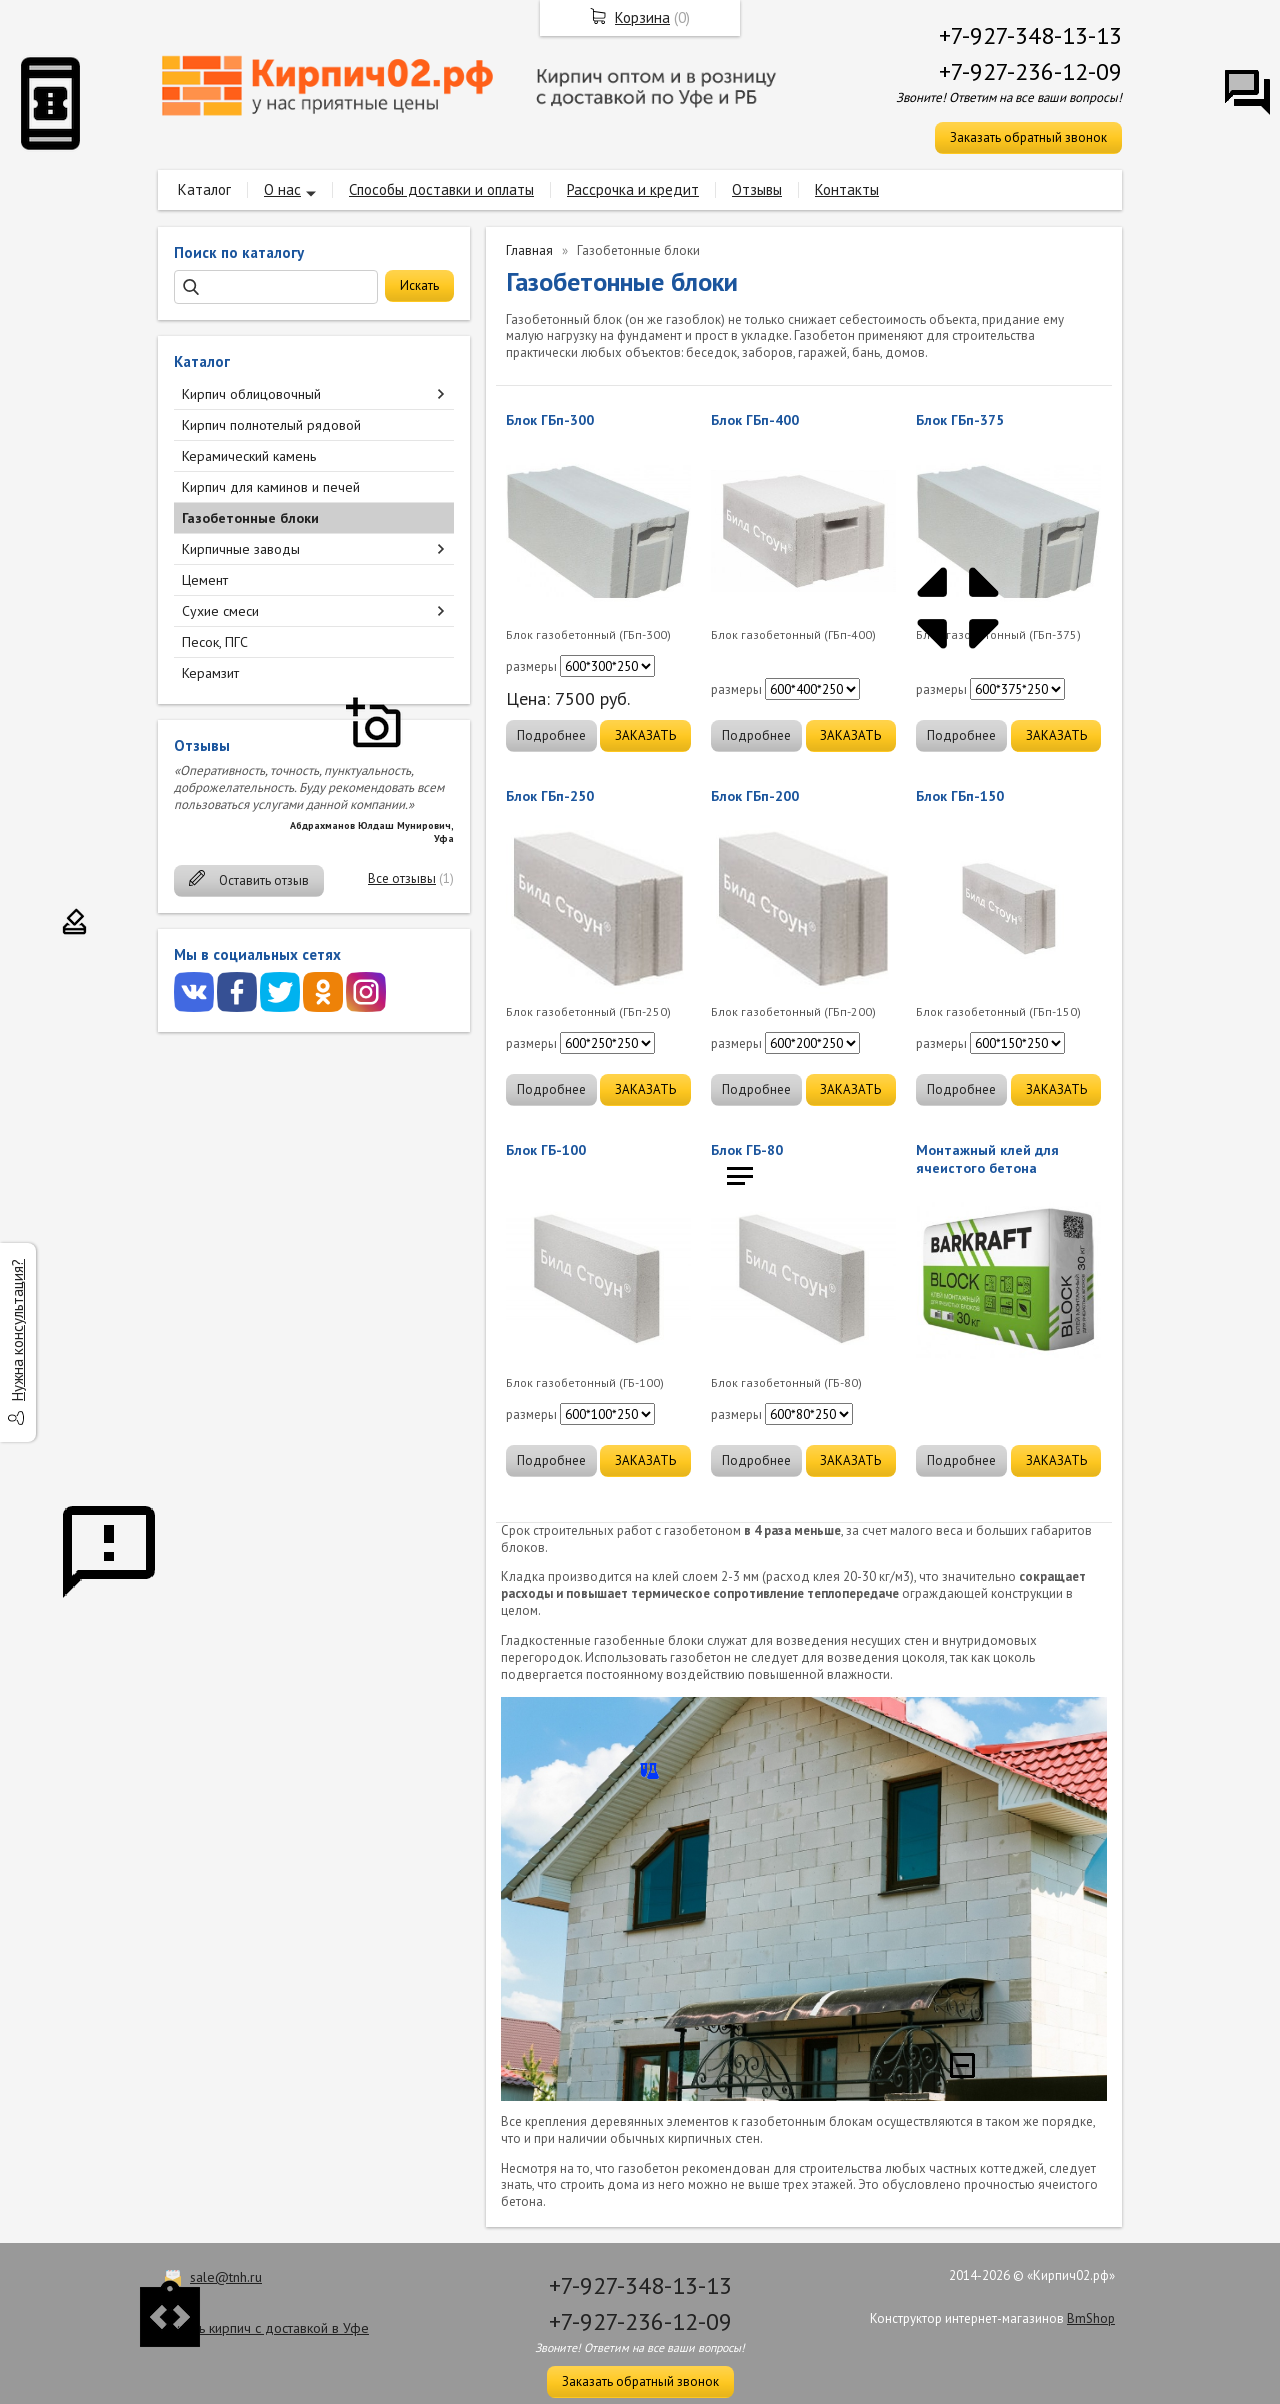  I want to click on add a new photo, so click(374, 723).